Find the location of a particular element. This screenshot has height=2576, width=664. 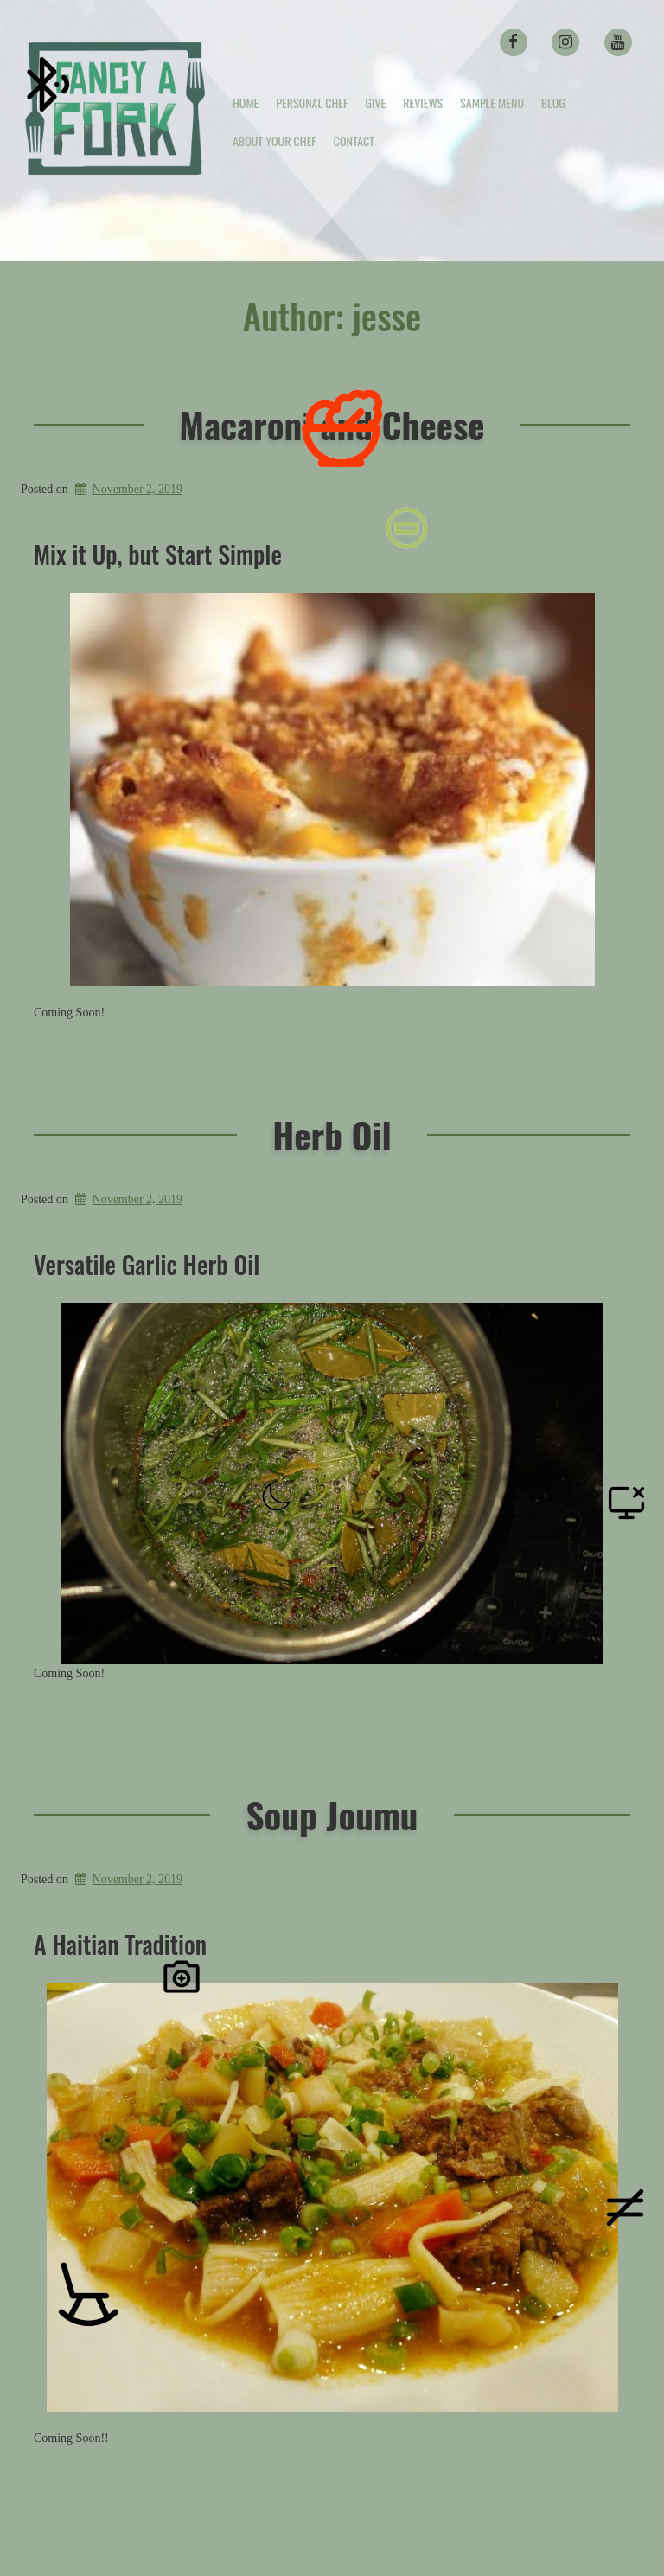

enable dark mode is located at coordinates (276, 1496).